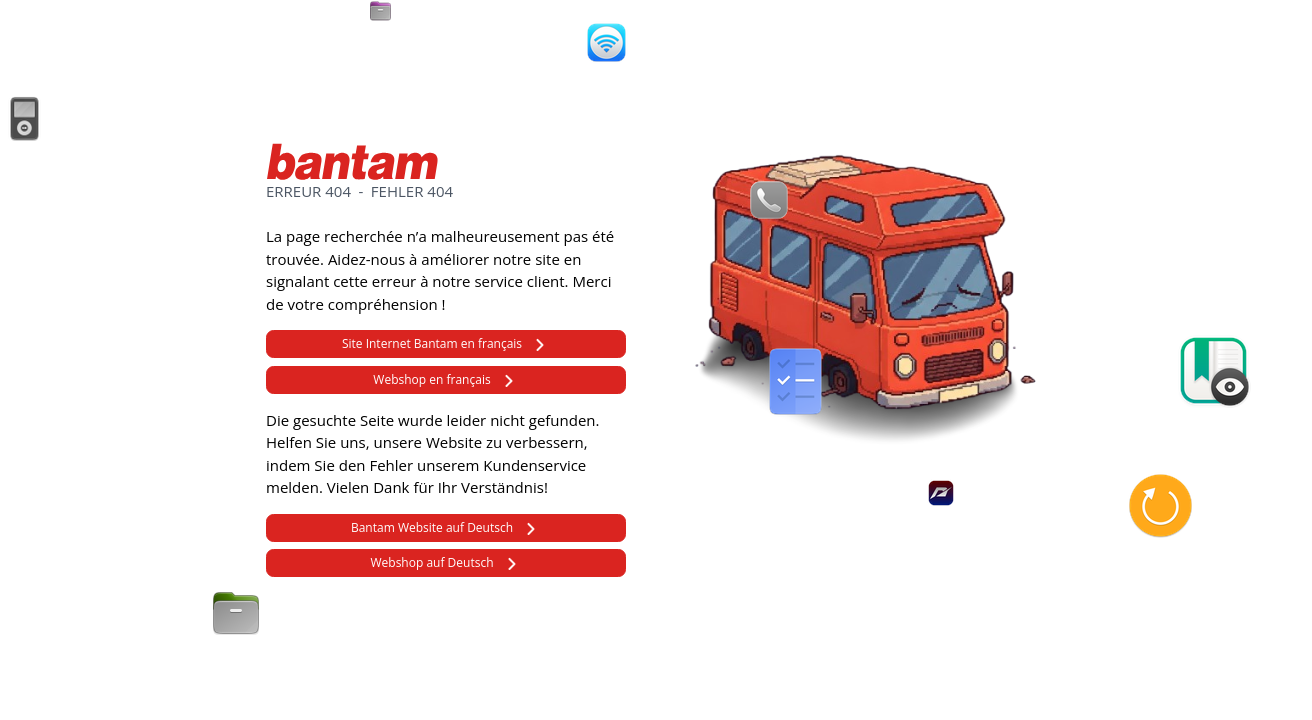 Image resolution: width=1312 pixels, height=720 pixels. What do you see at coordinates (1213, 370) in the screenshot?
I see `open calibre e-book viewer` at bounding box center [1213, 370].